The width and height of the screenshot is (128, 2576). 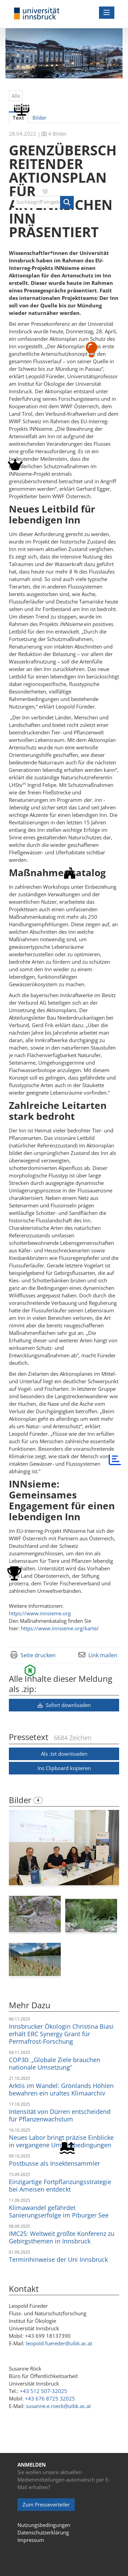 What do you see at coordinates (115, 1460) in the screenshot?
I see `view analytics or statistics` at bounding box center [115, 1460].